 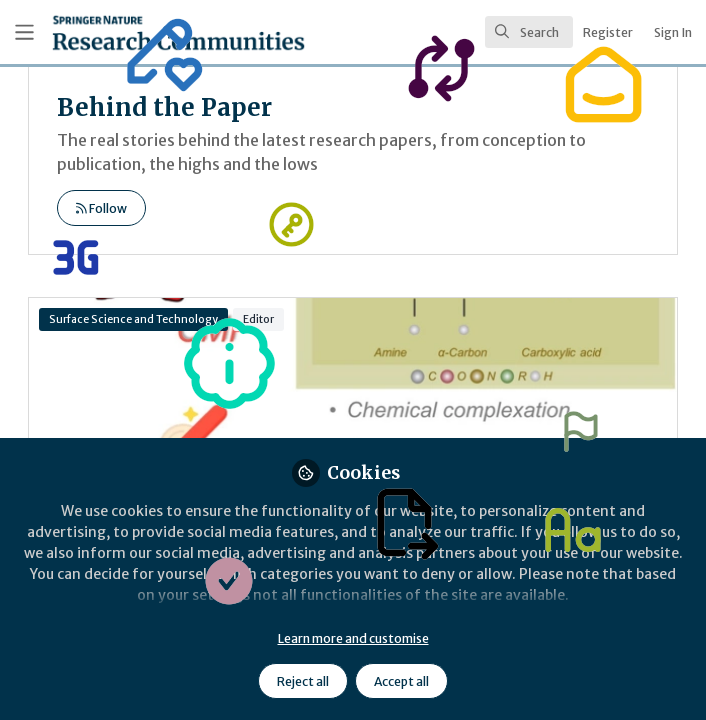 I want to click on export file to another location, so click(x=404, y=522).